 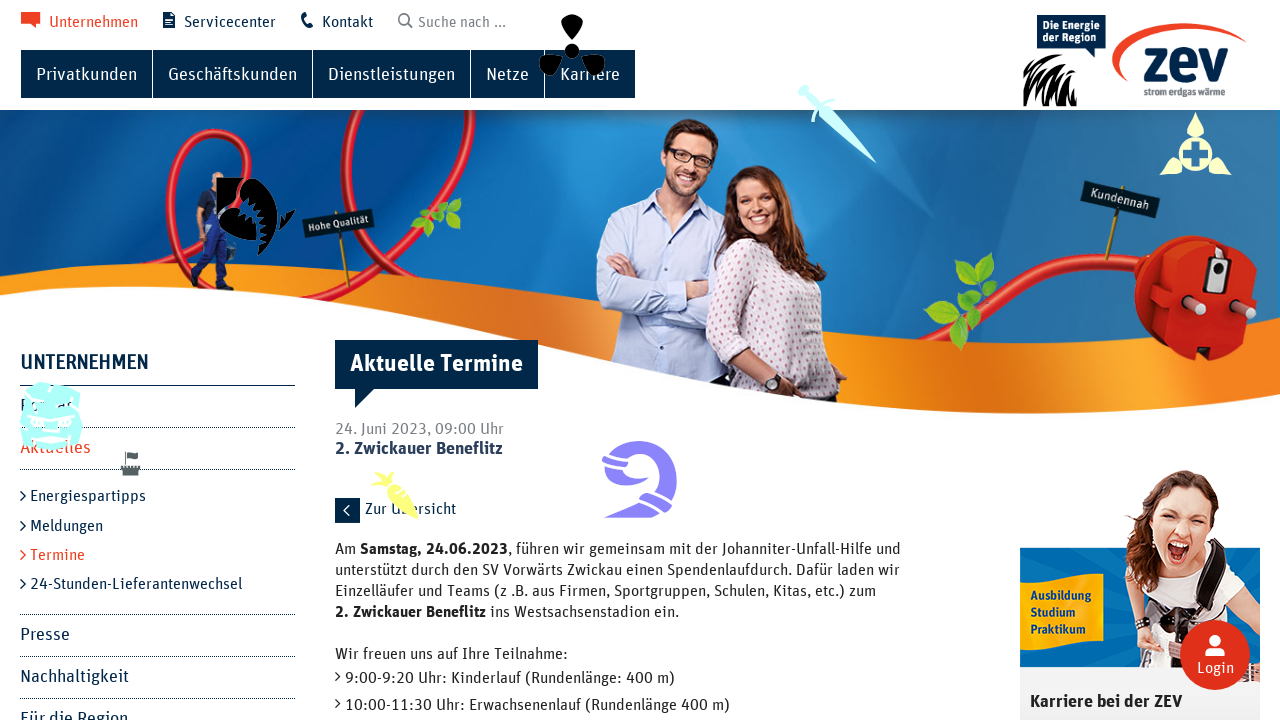 I want to click on indicates vegetable or produce category, so click(x=396, y=496).